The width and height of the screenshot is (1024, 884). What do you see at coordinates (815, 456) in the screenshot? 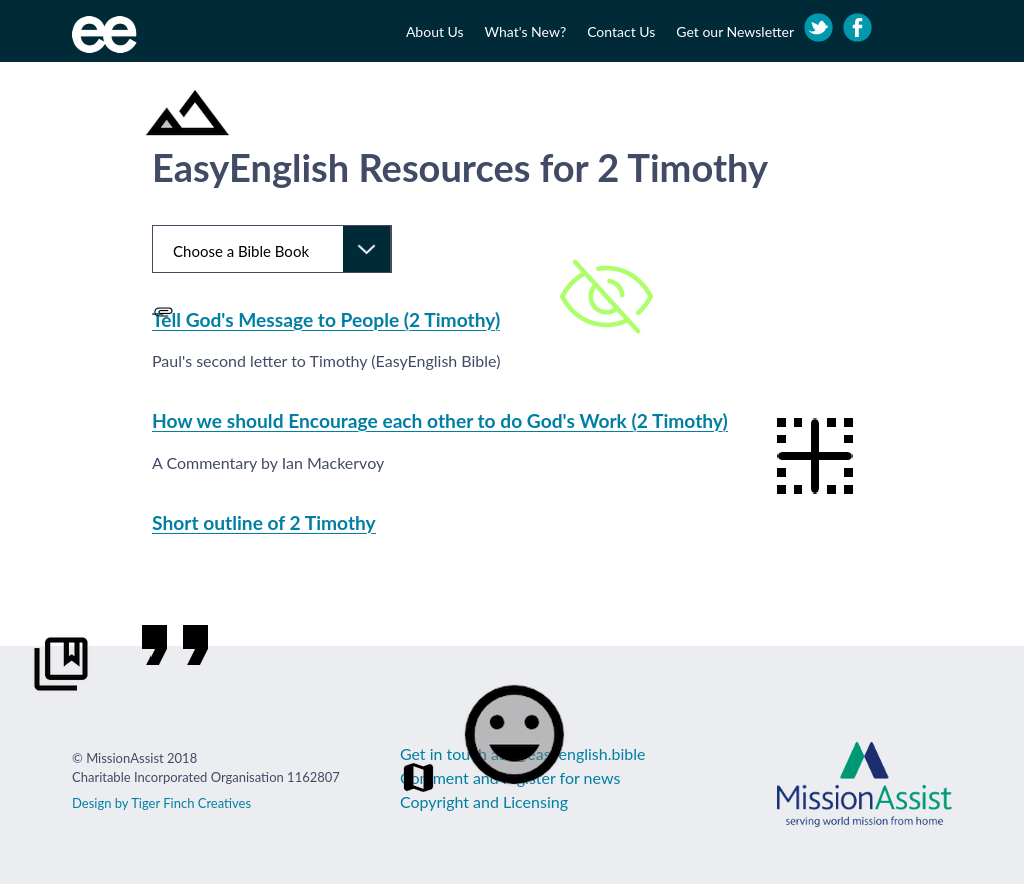
I see `apply inner borders to selected cells` at bounding box center [815, 456].